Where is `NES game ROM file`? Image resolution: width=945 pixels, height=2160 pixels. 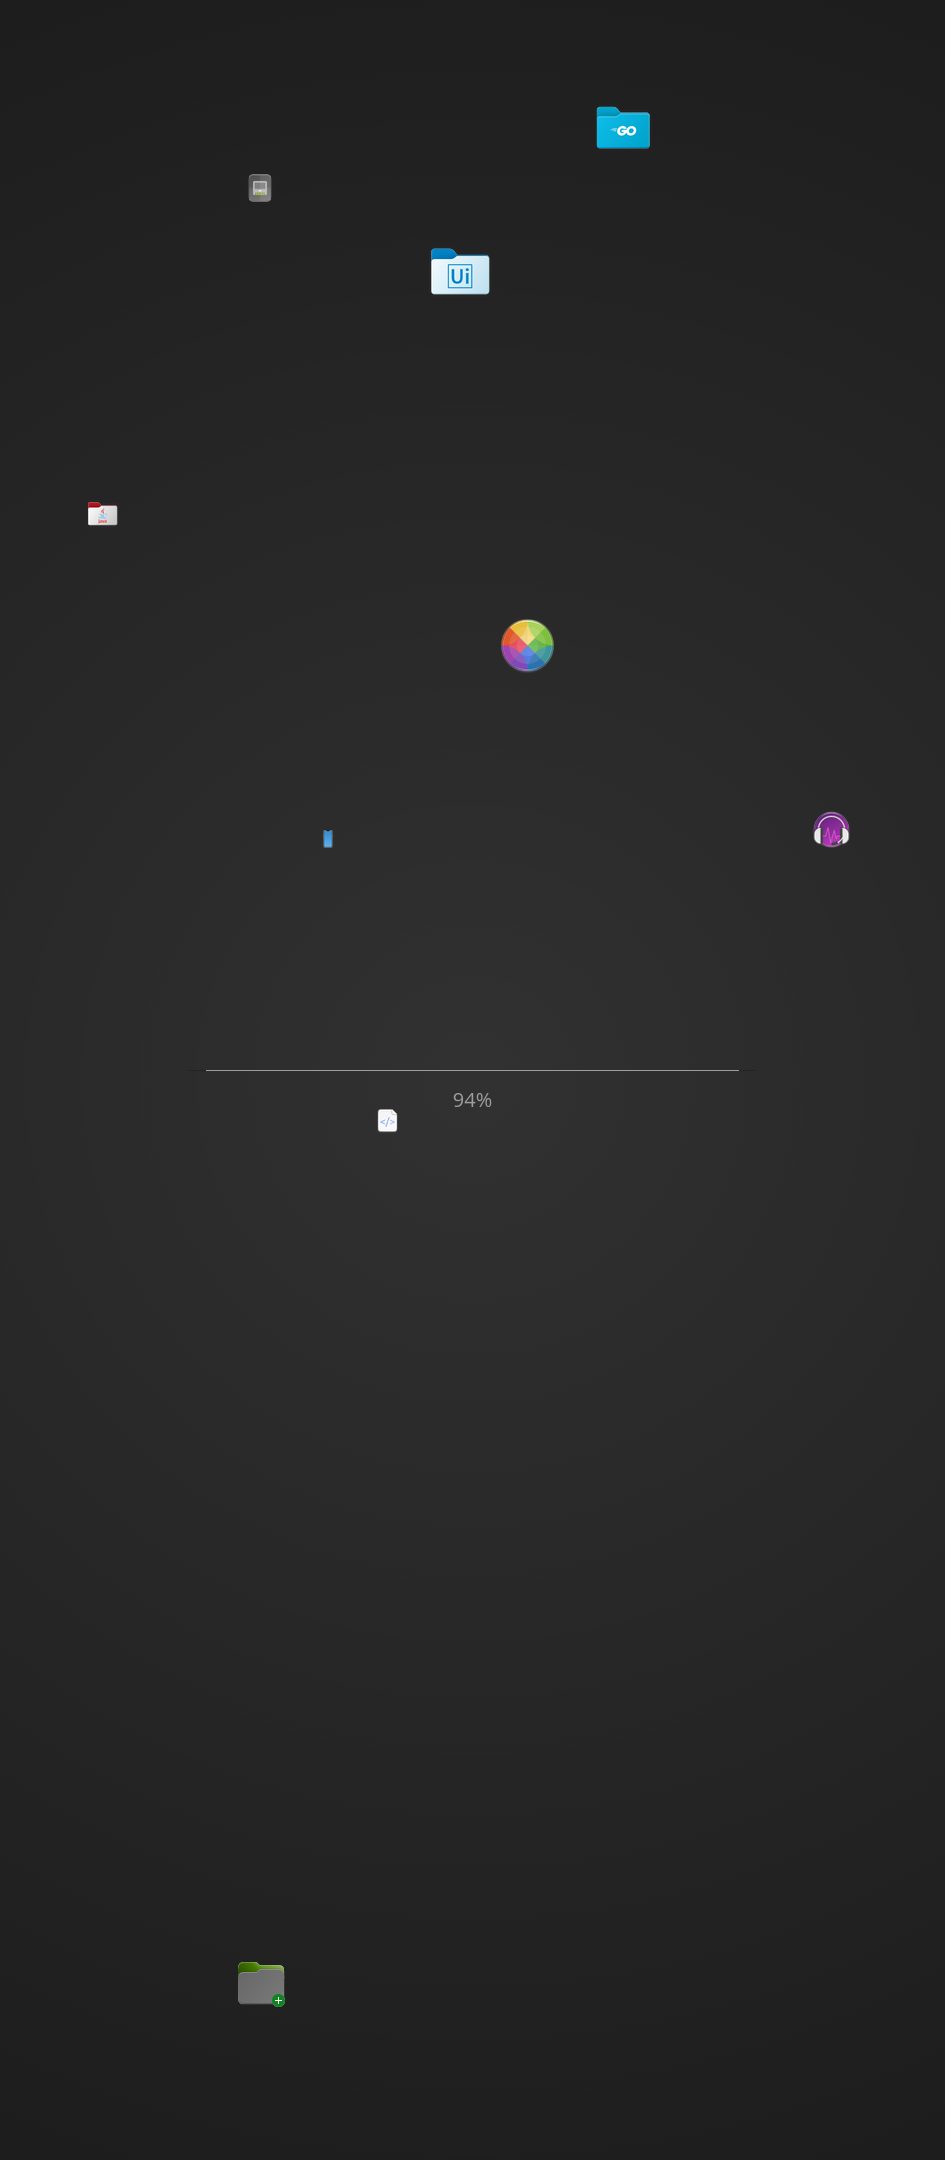 NES game ROM file is located at coordinates (260, 188).